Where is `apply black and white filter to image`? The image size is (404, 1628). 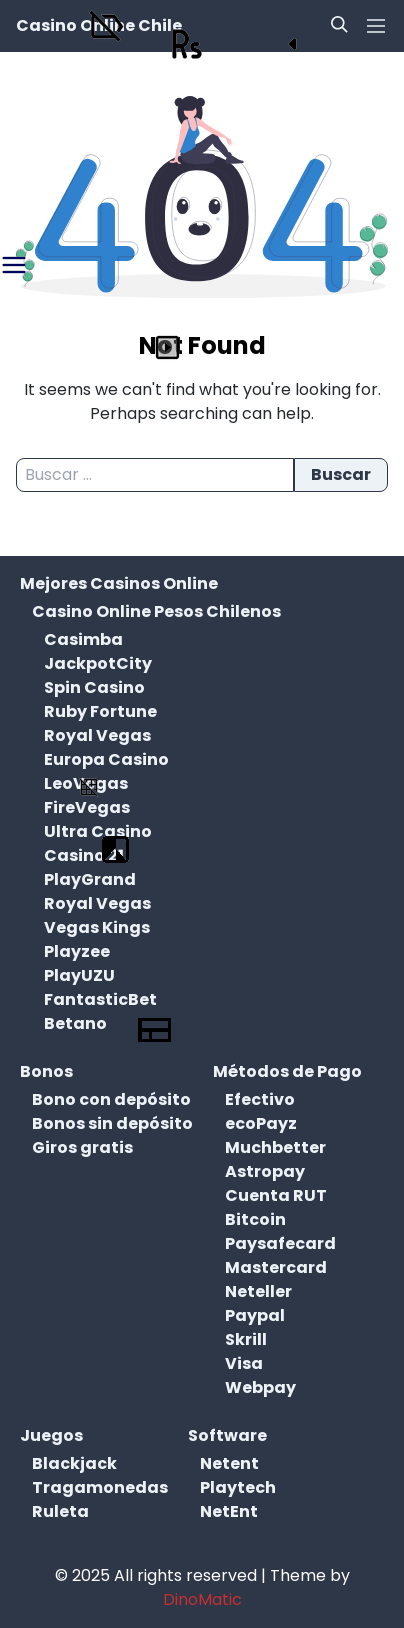 apply black and white filter to image is located at coordinates (115, 849).